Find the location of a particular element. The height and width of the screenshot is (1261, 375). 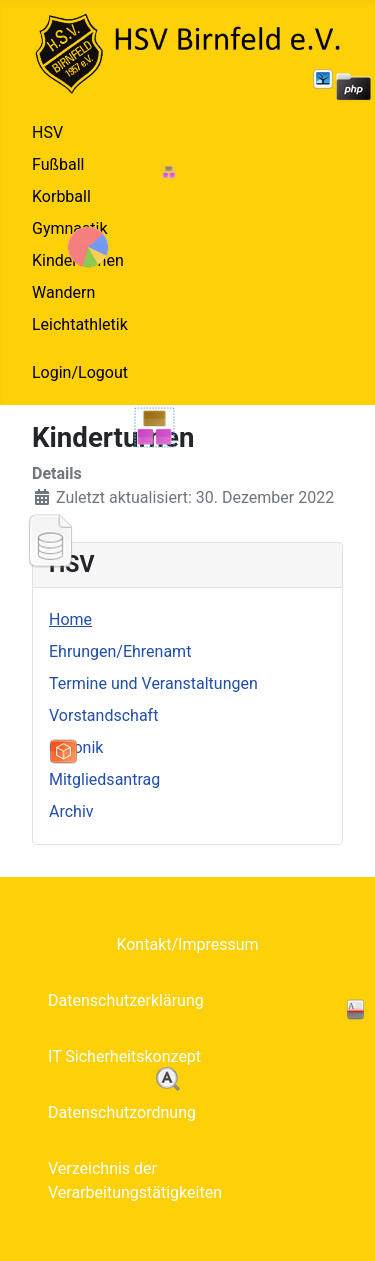

folder containing php files is located at coordinates (353, 87).